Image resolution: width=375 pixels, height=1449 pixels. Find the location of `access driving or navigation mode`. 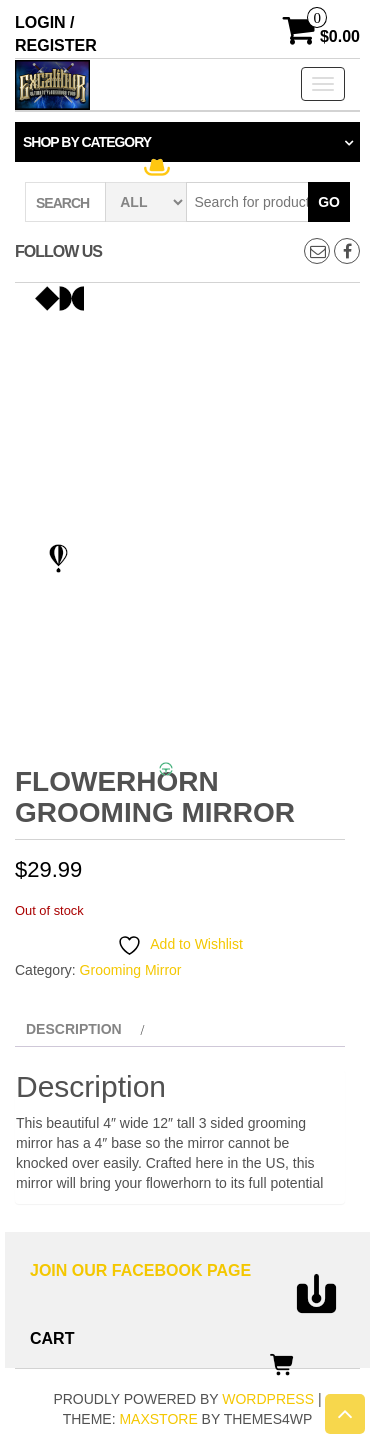

access driving or navigation mode is located at coordinates (166, 769).